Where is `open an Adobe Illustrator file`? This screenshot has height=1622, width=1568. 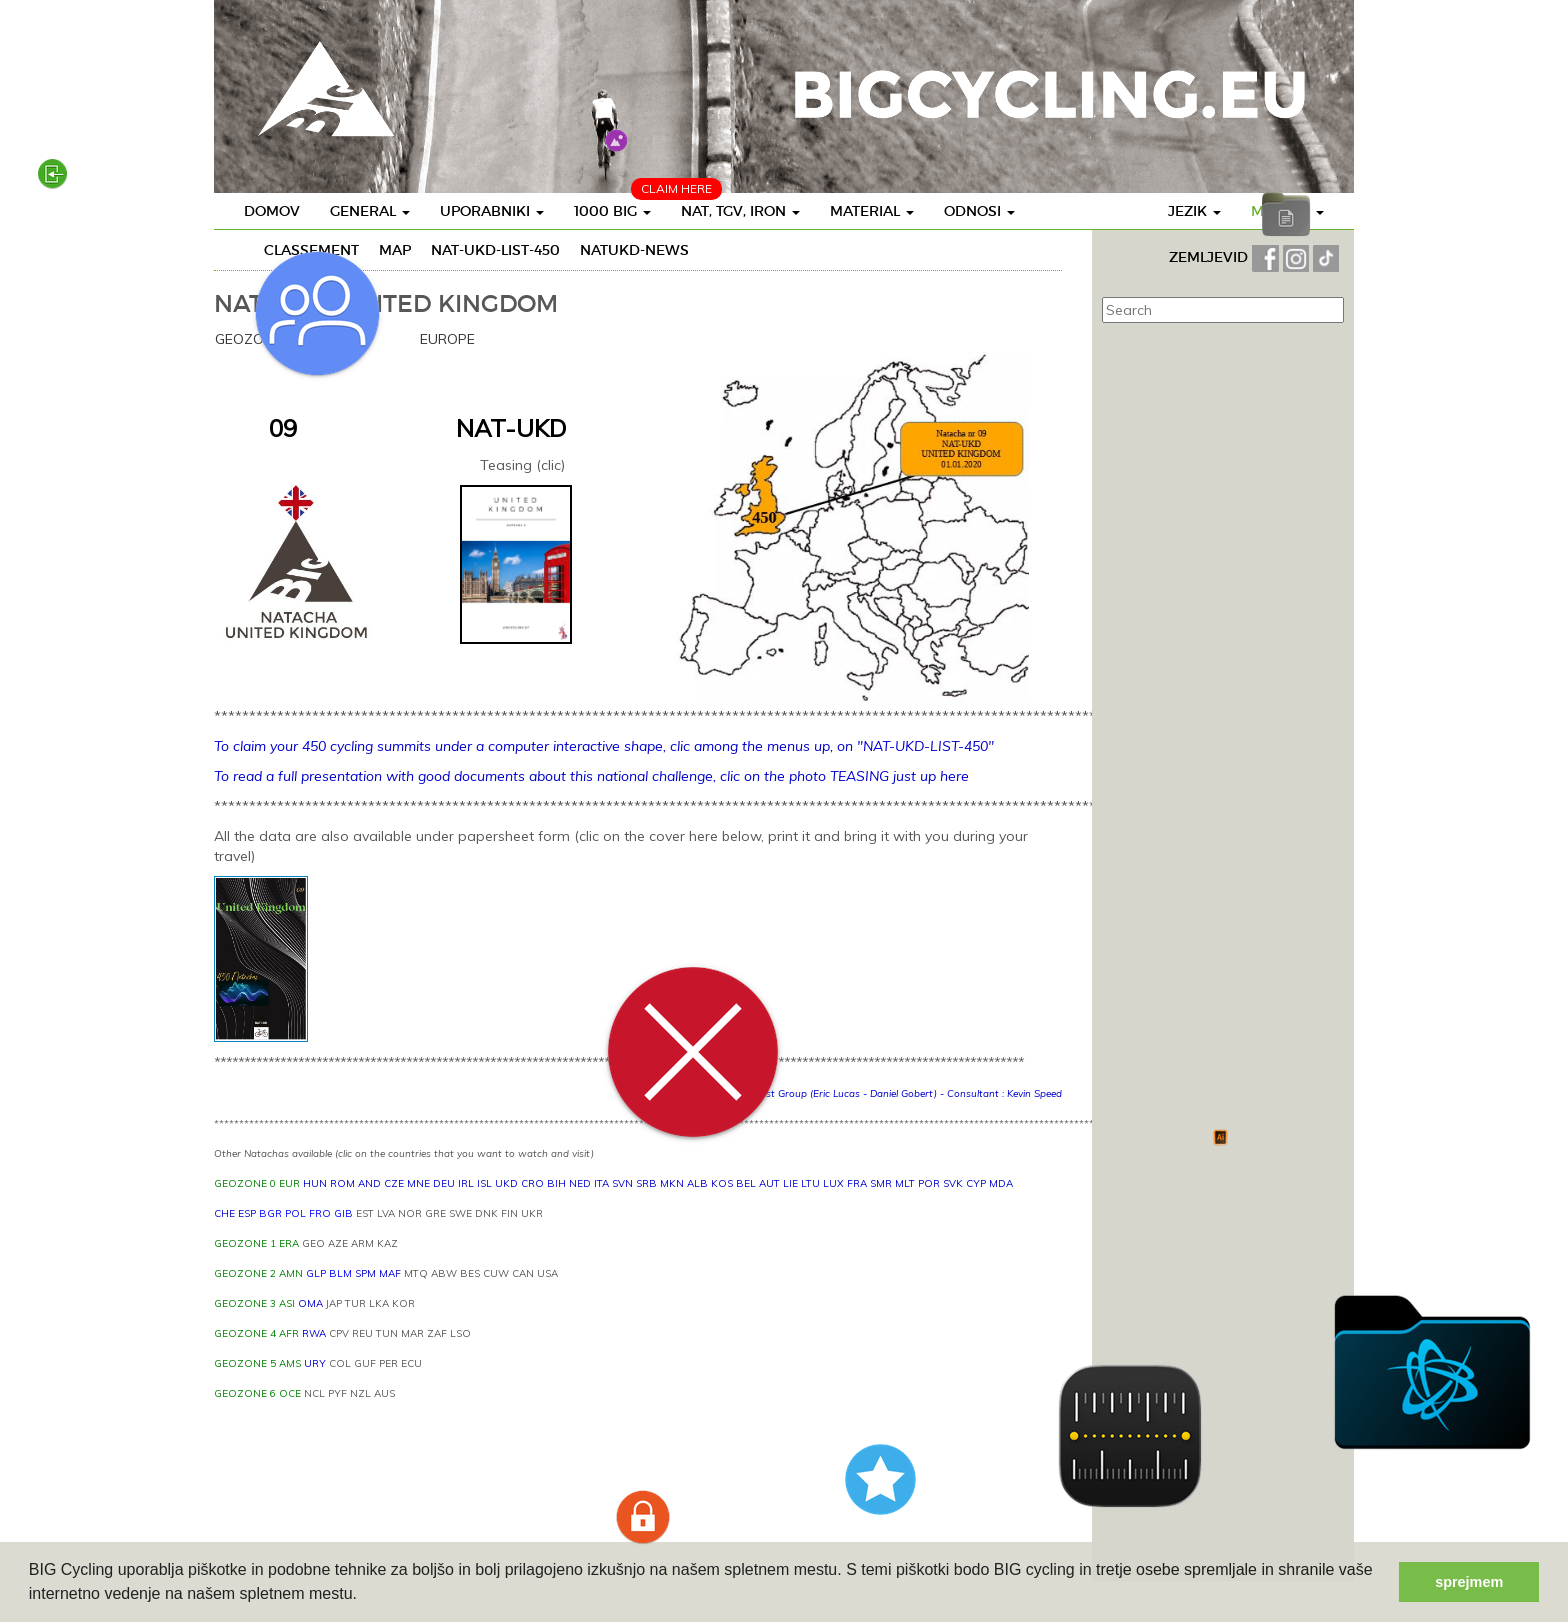 open an Adobe Illustrator file is located at coordinates (1220, 1137).